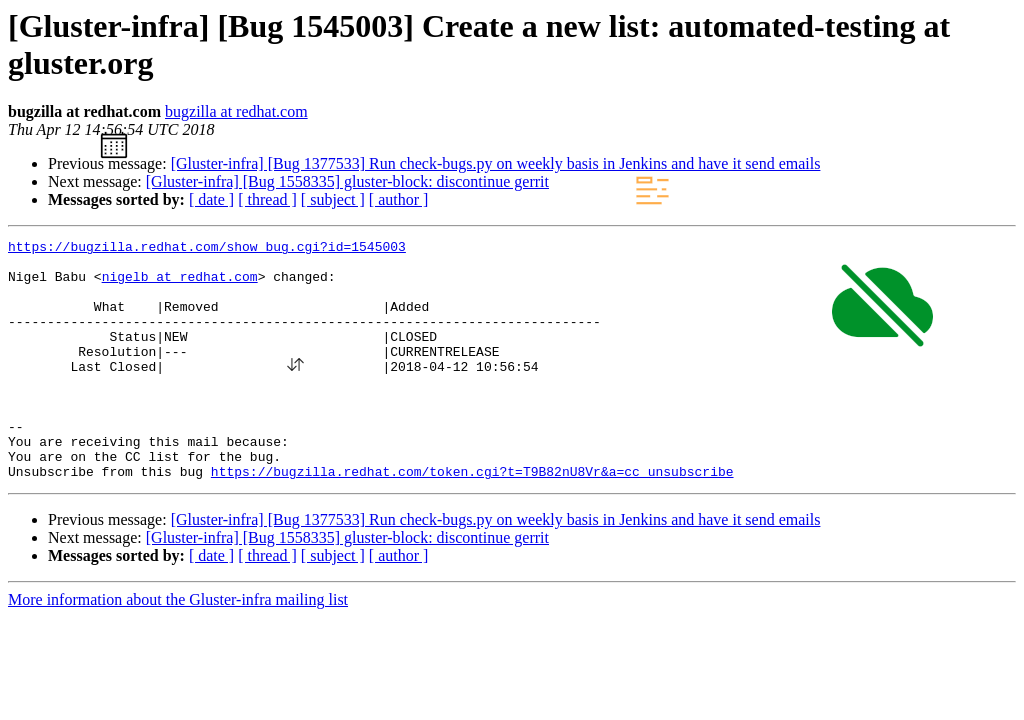 The height and width of the screenshot is (720, 1024). I want to click on view or open the calendar, so click(114, 145).